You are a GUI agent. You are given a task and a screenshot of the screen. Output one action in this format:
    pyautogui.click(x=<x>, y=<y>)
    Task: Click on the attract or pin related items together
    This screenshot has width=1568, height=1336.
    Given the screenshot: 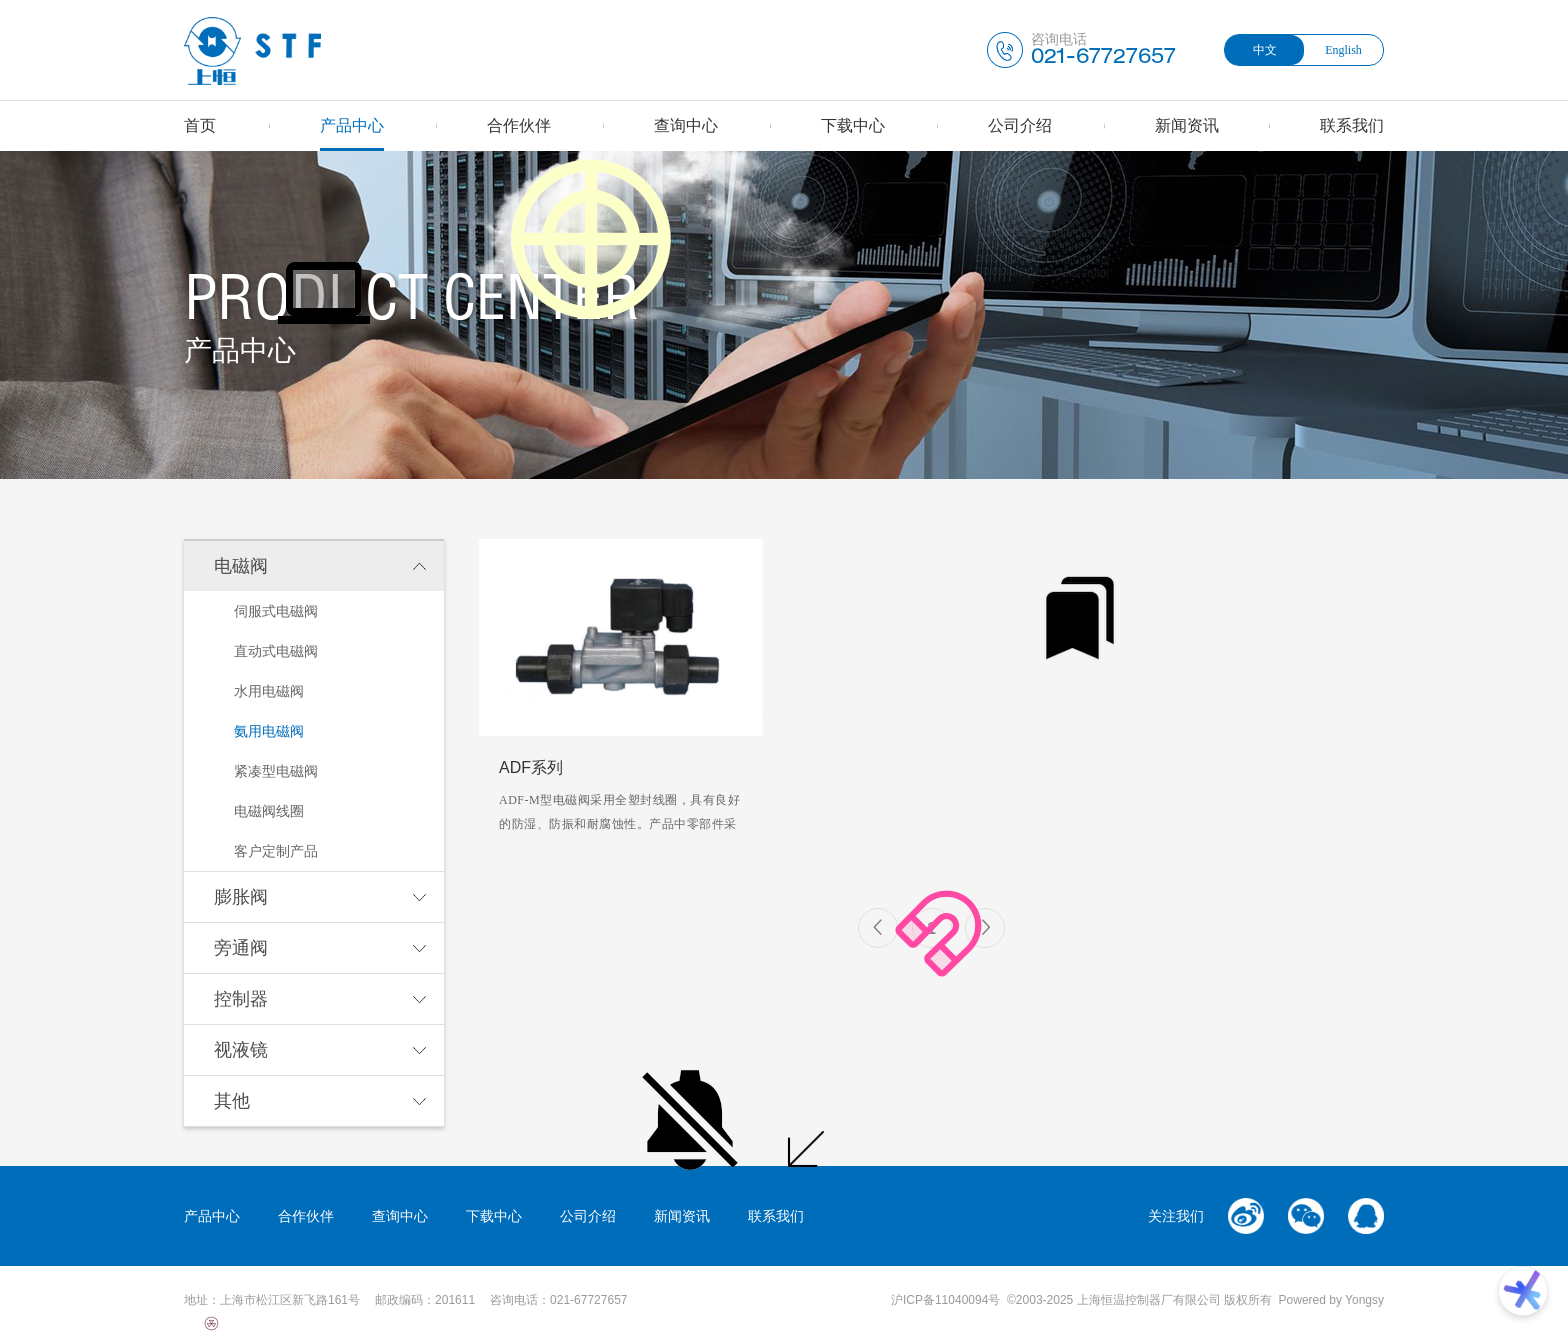 What is the action you would take?
    pyautogui.click(x=940, y=932)
    